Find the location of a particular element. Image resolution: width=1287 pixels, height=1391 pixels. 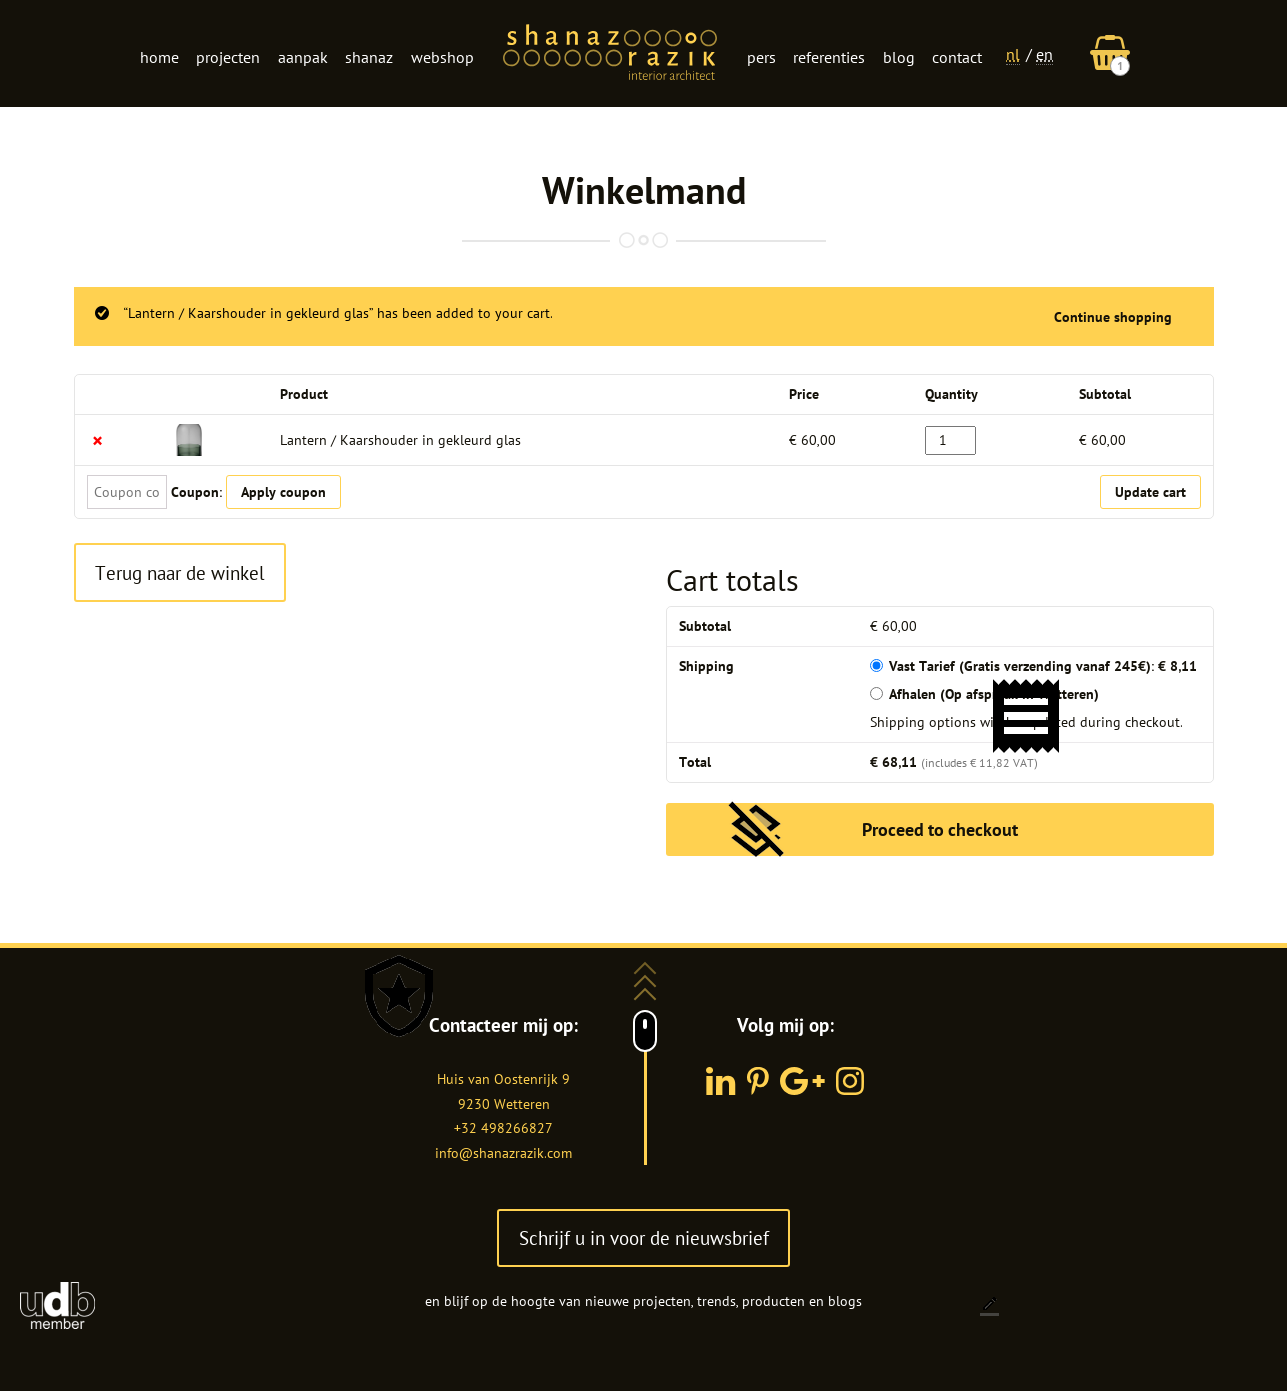

contact local police or emergency services is located at coordinates (399, 996).